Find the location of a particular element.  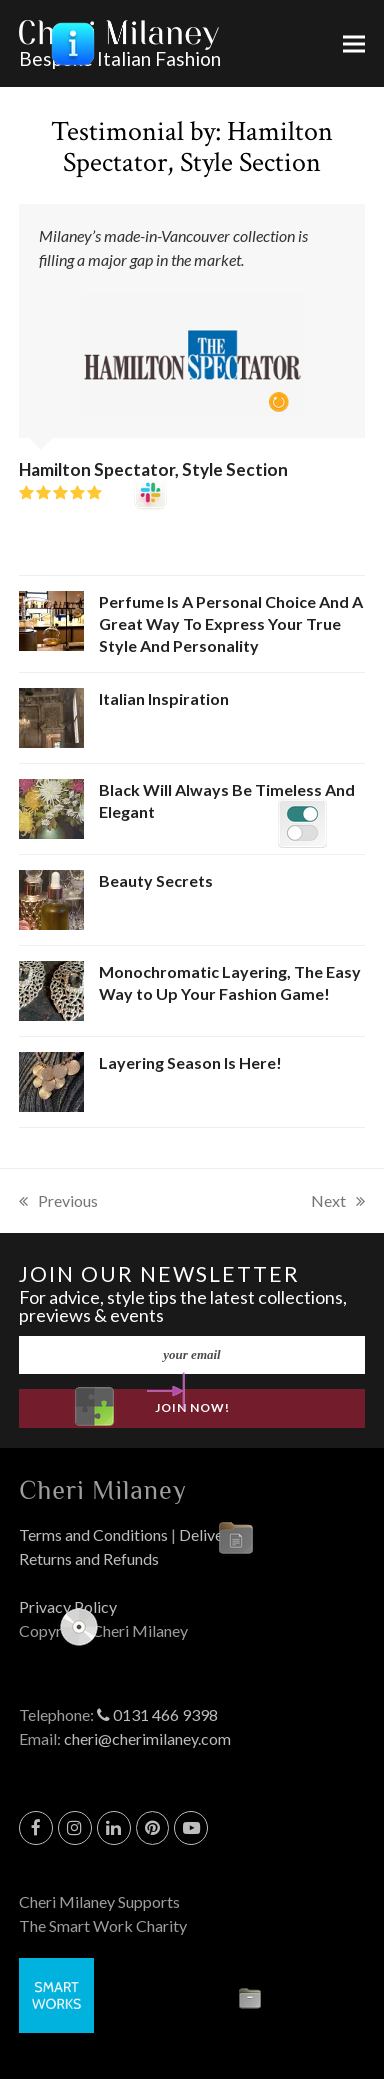

open your documents folder is located at coordinates (236, 1538).